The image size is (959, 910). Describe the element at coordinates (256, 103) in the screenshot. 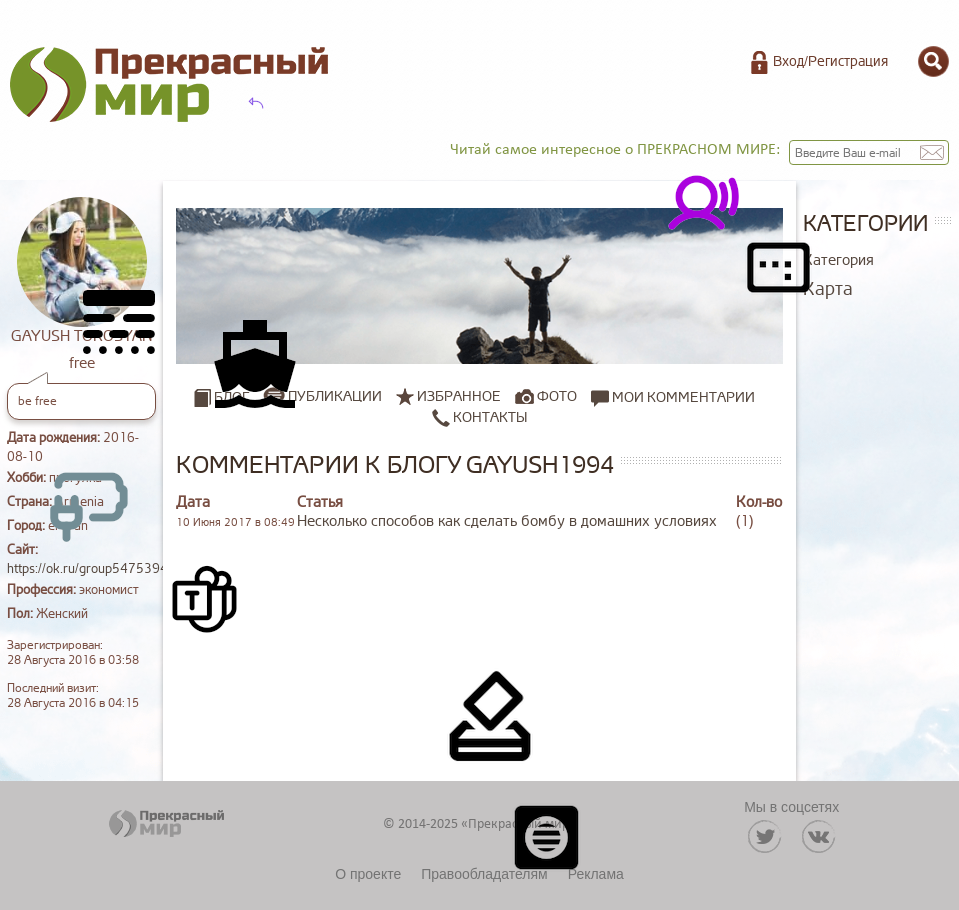

I see `reply to a message` at that location.